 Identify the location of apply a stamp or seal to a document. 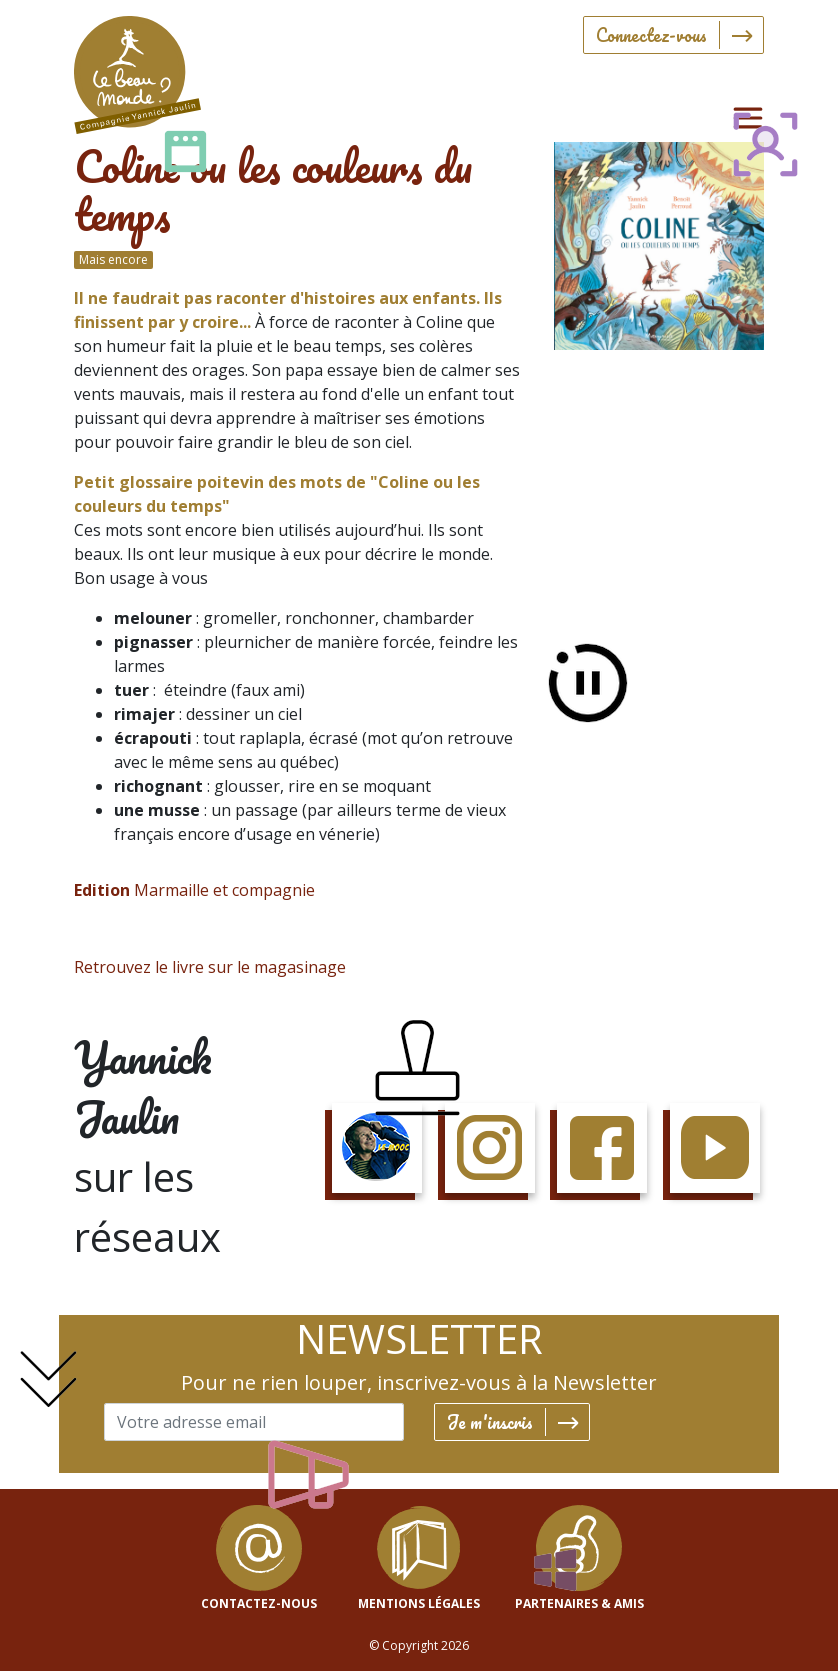
(417, 1069).